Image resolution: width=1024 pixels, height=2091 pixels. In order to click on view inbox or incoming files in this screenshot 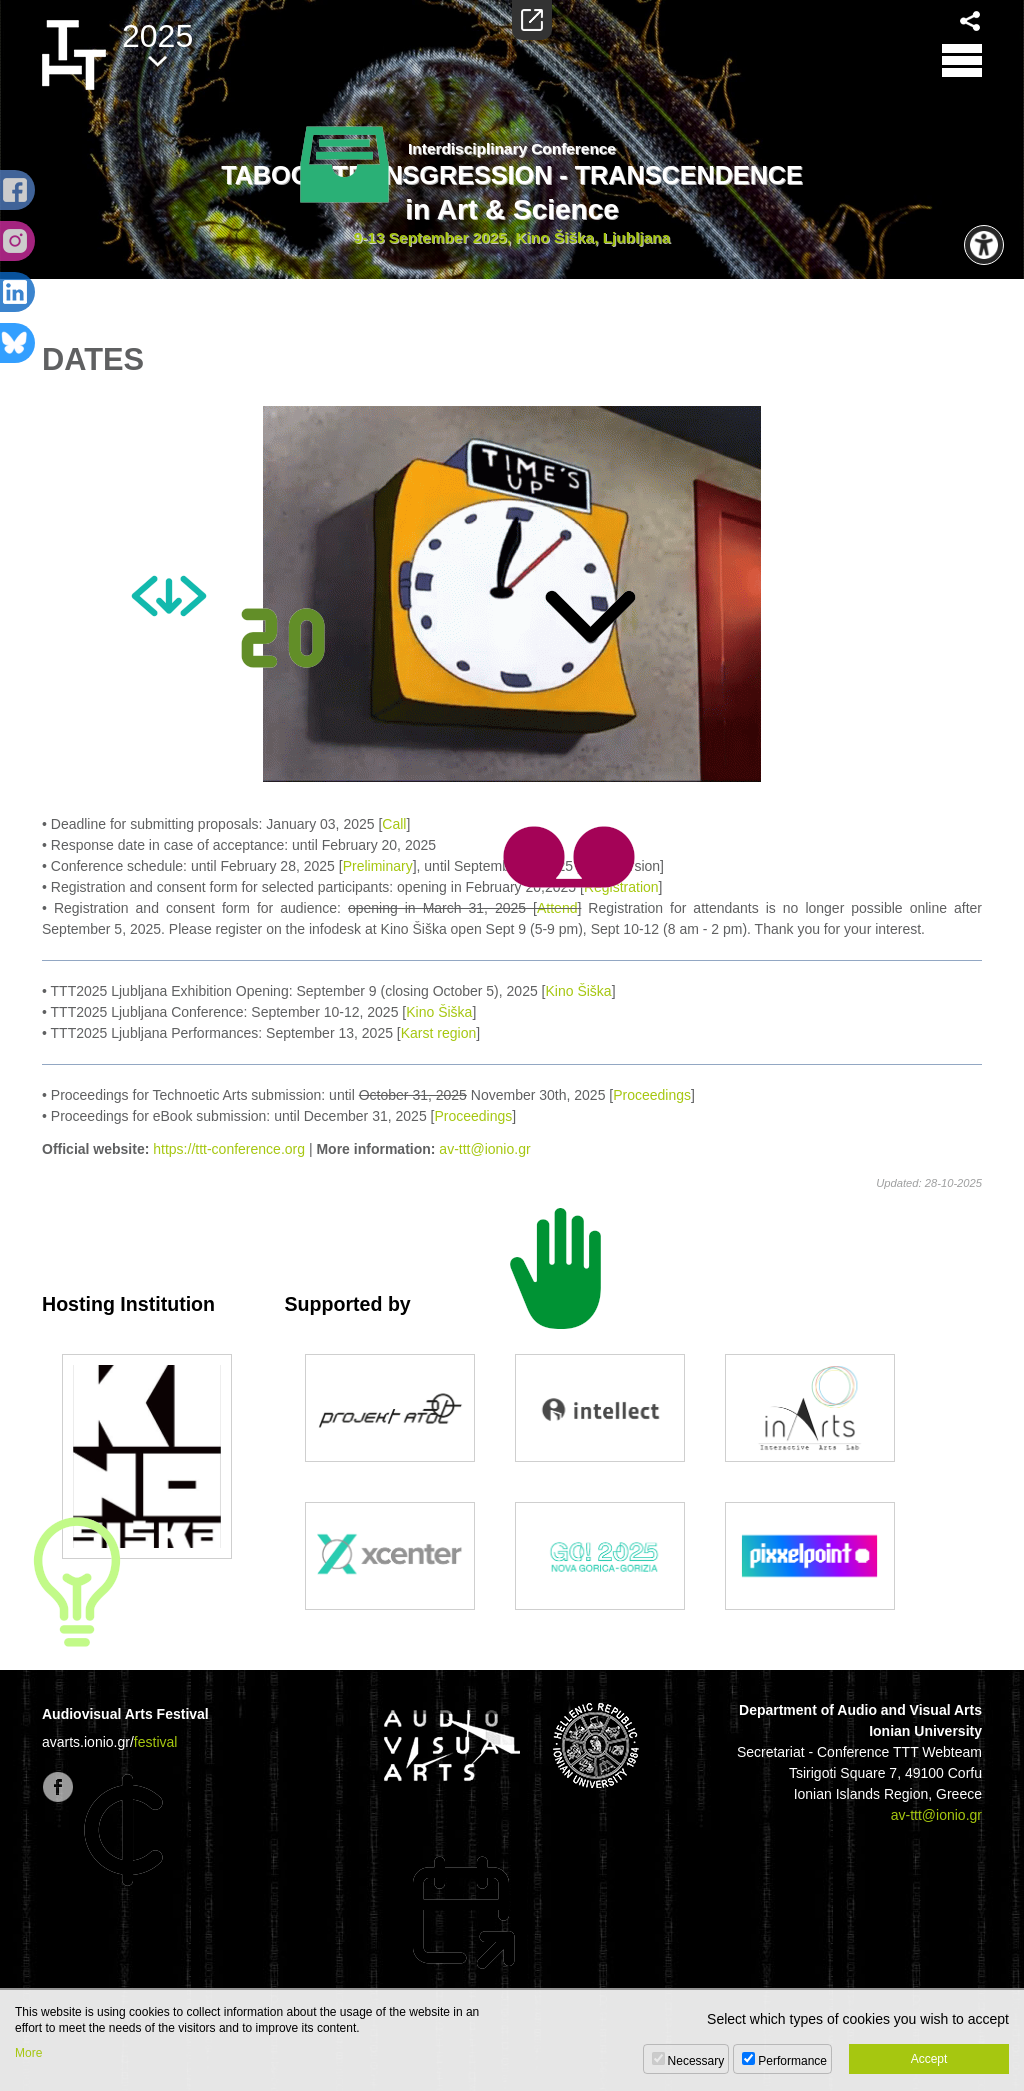, I will do `click(344, 164)`.